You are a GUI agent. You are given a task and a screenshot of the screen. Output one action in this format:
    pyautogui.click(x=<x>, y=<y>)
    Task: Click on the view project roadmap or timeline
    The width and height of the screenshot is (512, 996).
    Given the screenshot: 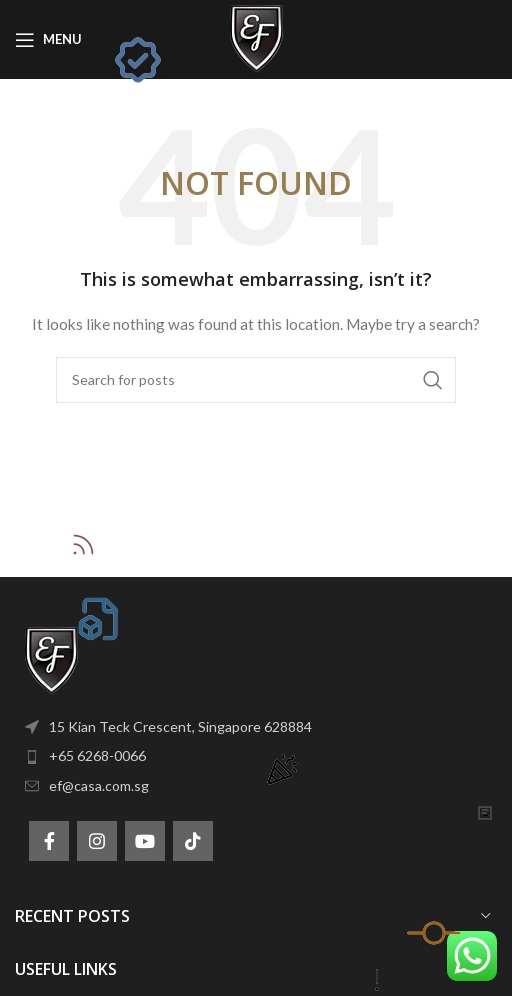 What is the action you would take?
    pyautogui.click(x=485, y=813)
    